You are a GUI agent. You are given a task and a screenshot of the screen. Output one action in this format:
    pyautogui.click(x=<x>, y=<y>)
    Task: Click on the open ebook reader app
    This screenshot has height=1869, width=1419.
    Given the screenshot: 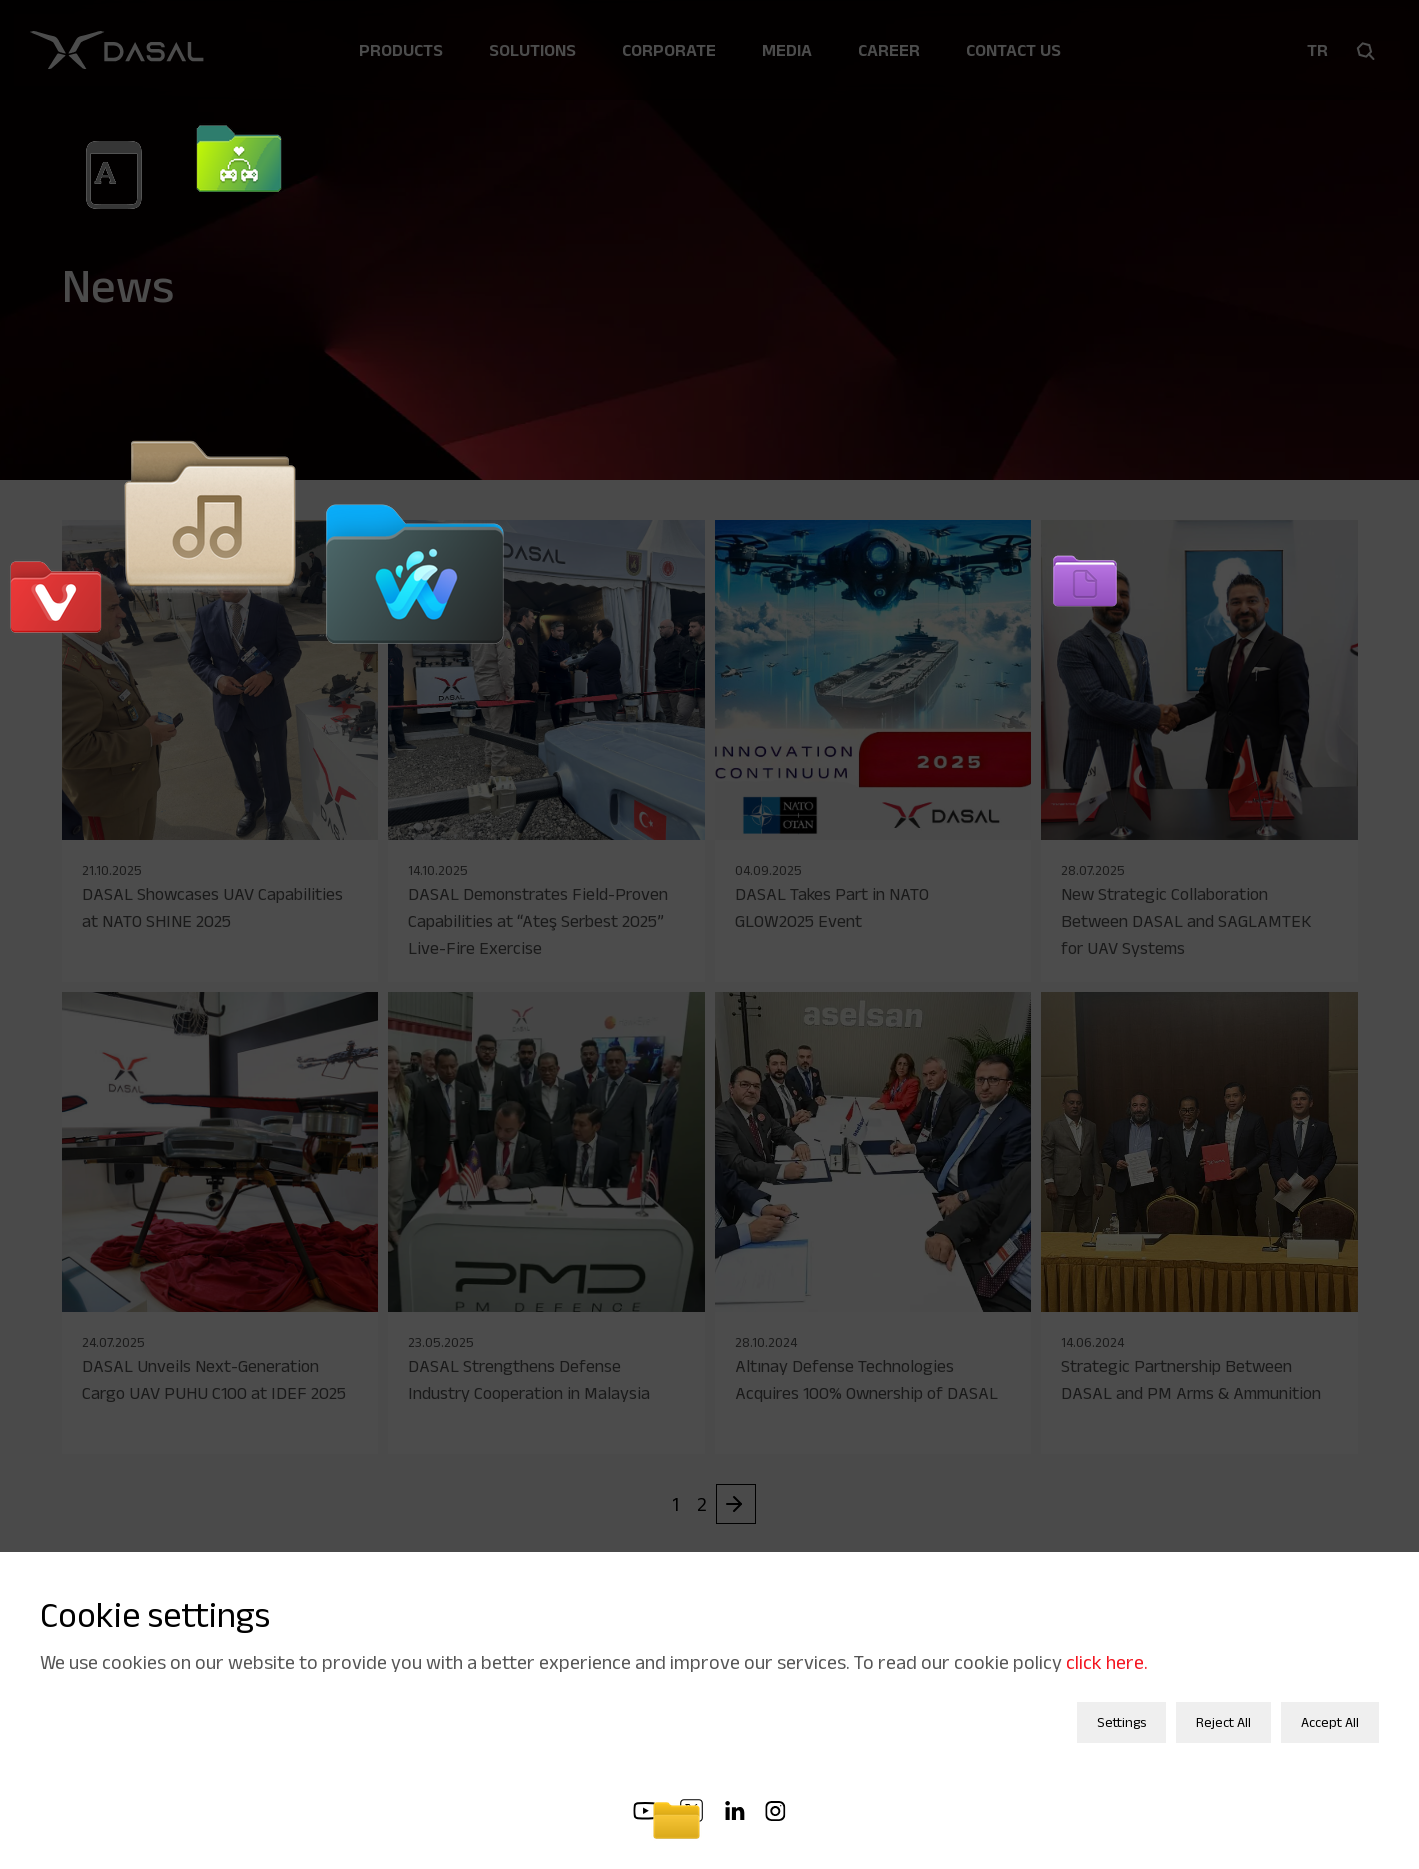 What is the action you would take?
    pyautogui.click(x=116, y=175)
    